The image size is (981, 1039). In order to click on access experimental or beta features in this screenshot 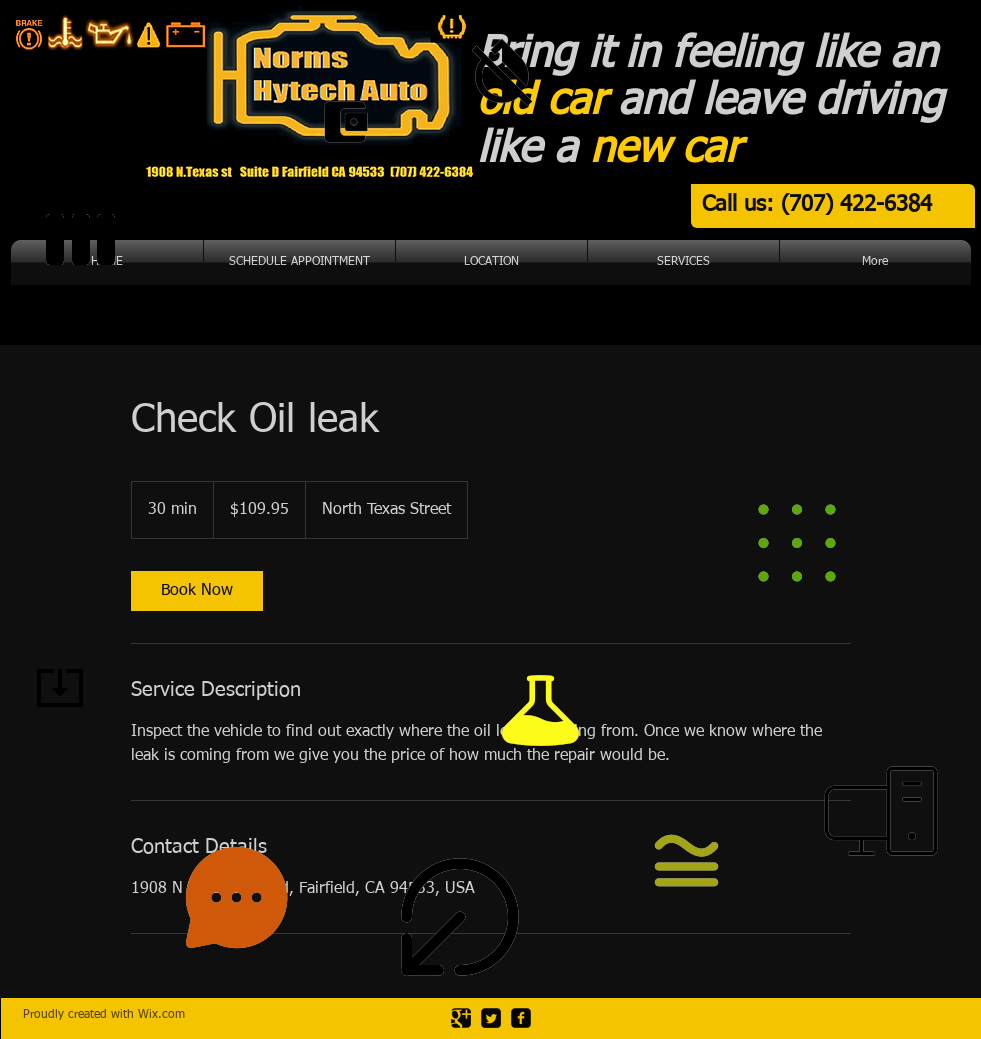, I will do `click(540, 710)`.